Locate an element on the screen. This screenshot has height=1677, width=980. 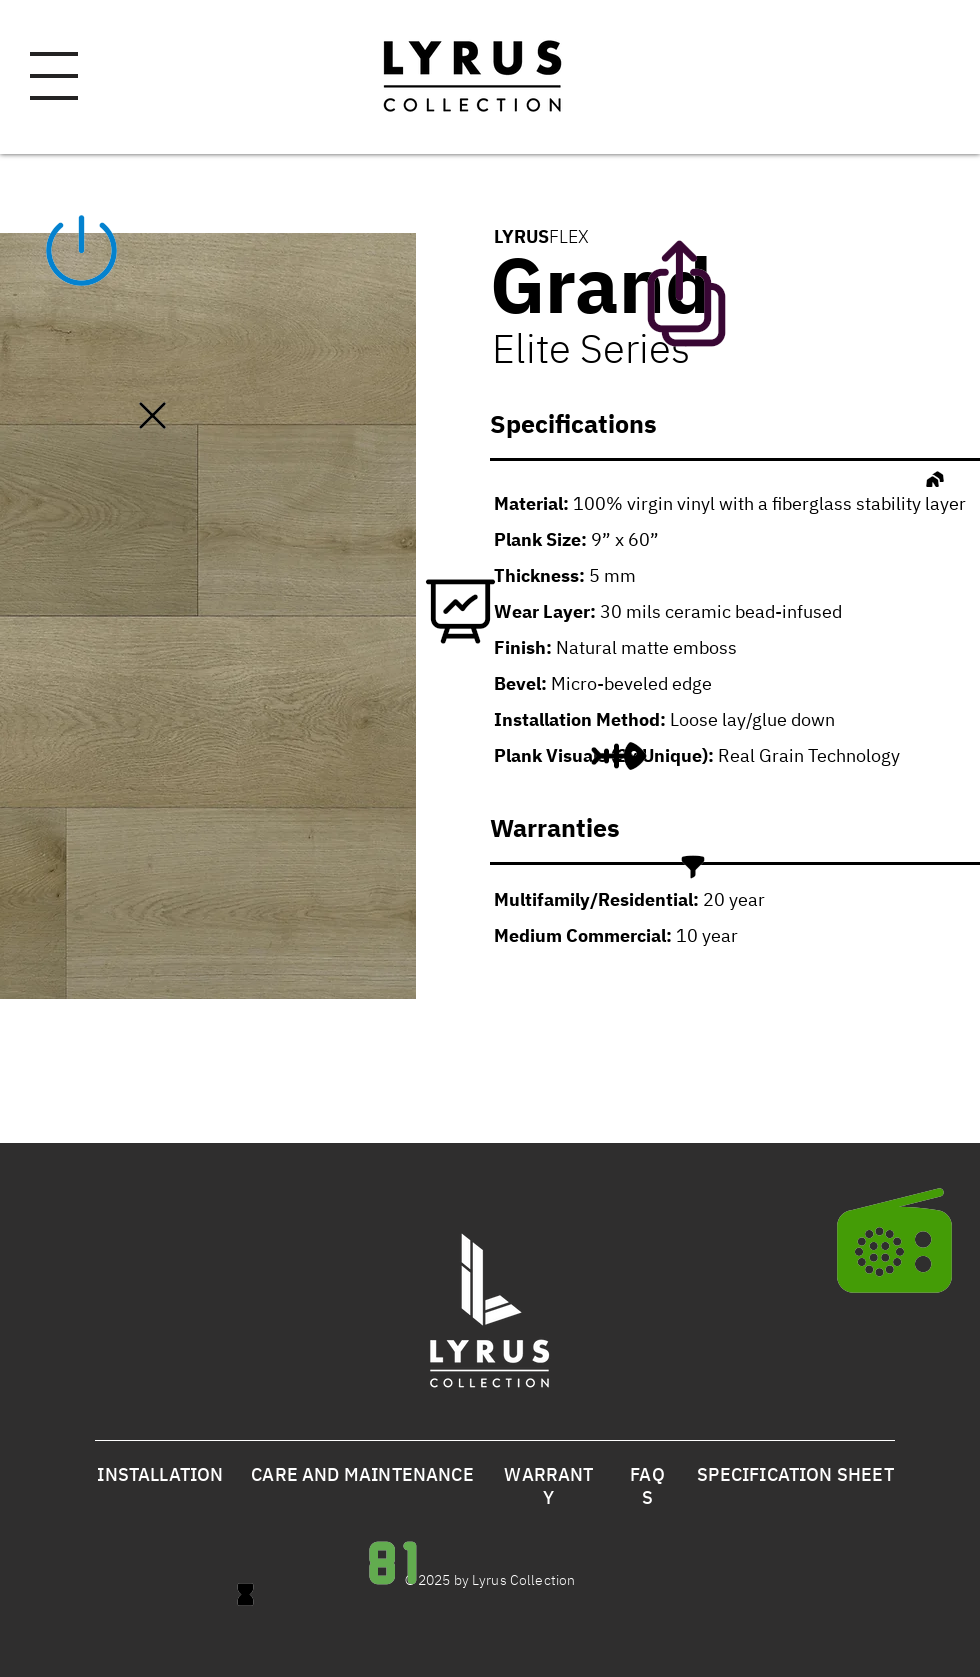
share or export multiple items is located at coordinates (686, 293).